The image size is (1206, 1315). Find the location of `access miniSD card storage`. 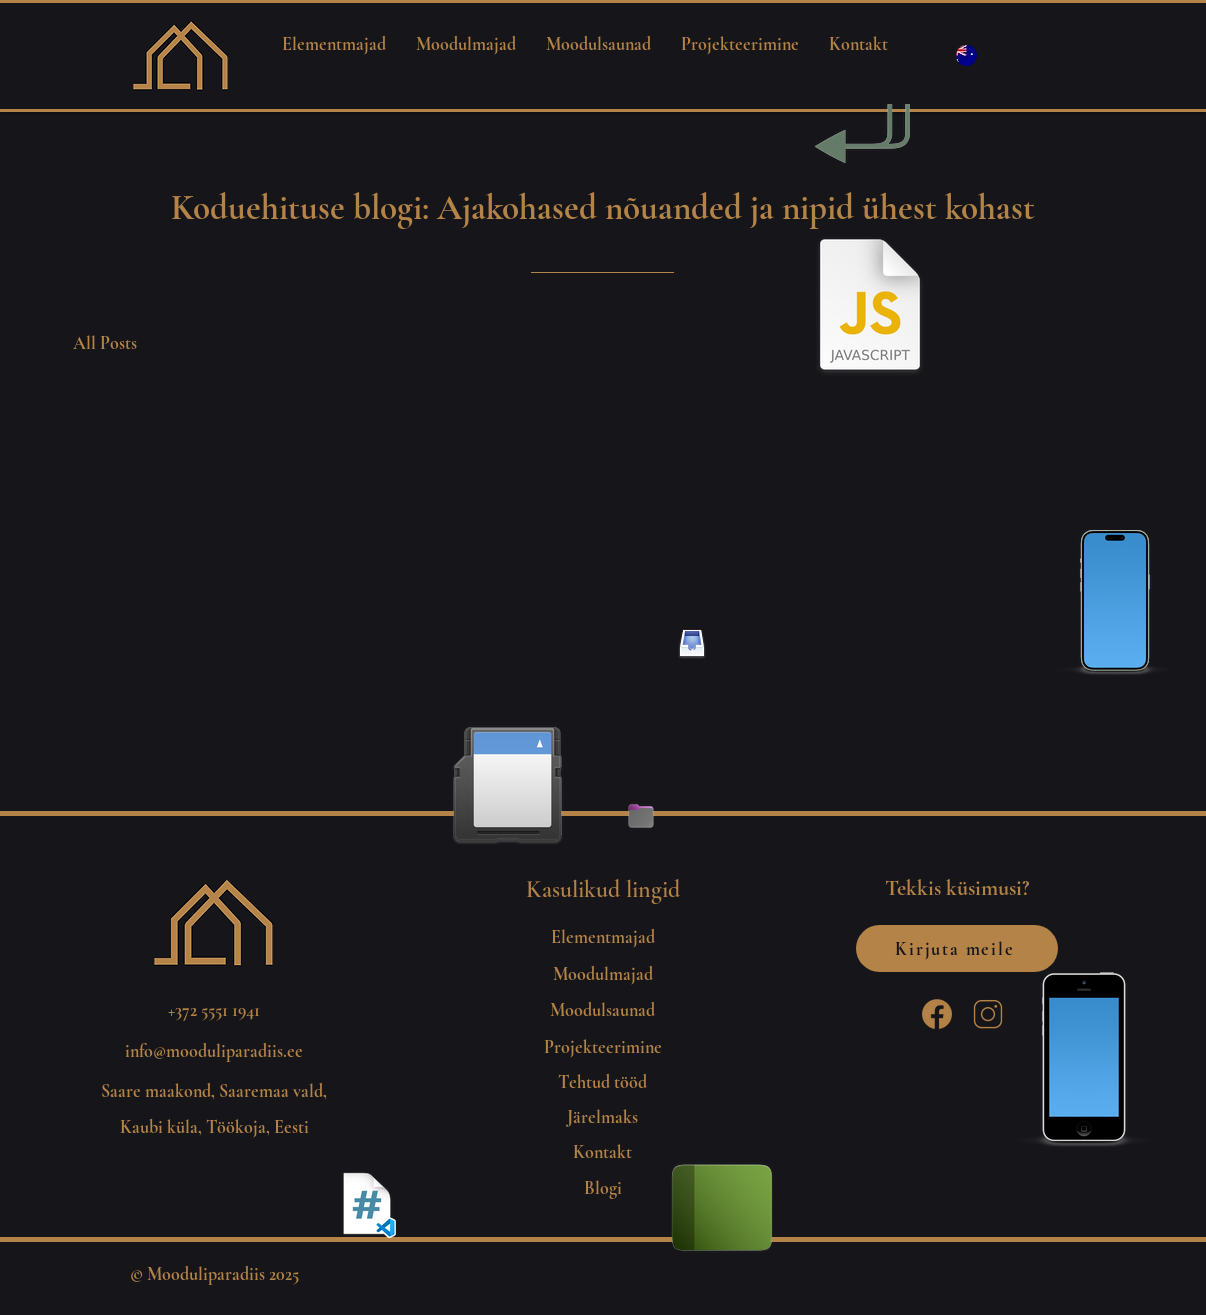

access miniSD card storage is located at coordinates (508, 783).